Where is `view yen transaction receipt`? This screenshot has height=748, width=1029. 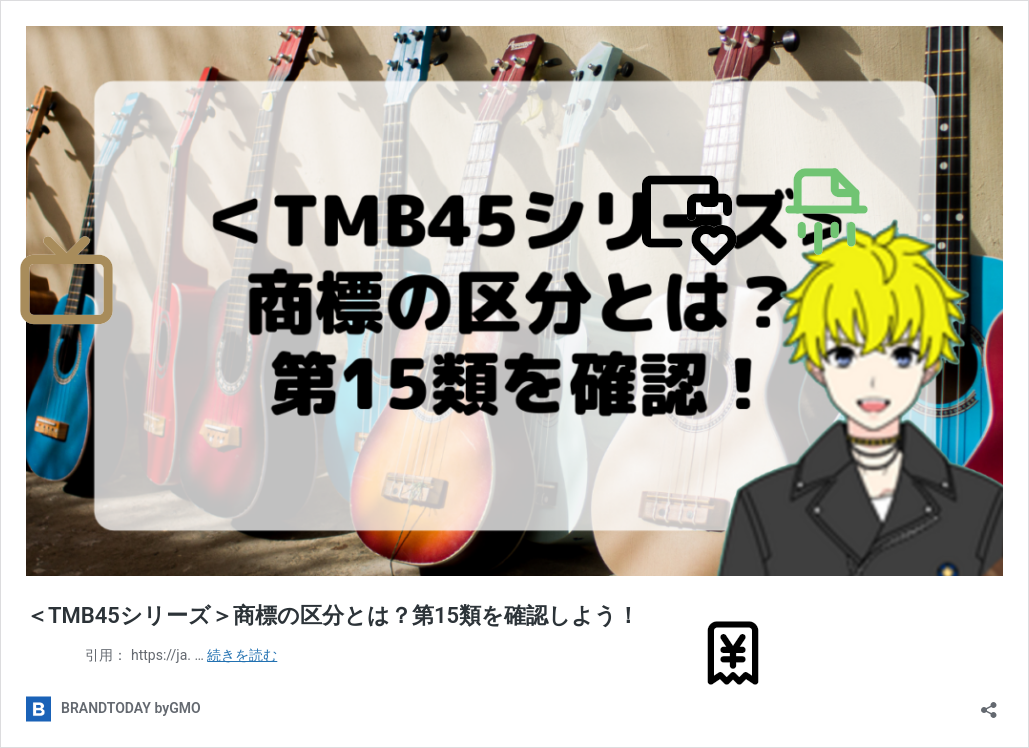
view yen transaction receipt is located at coordinates (733, 653).